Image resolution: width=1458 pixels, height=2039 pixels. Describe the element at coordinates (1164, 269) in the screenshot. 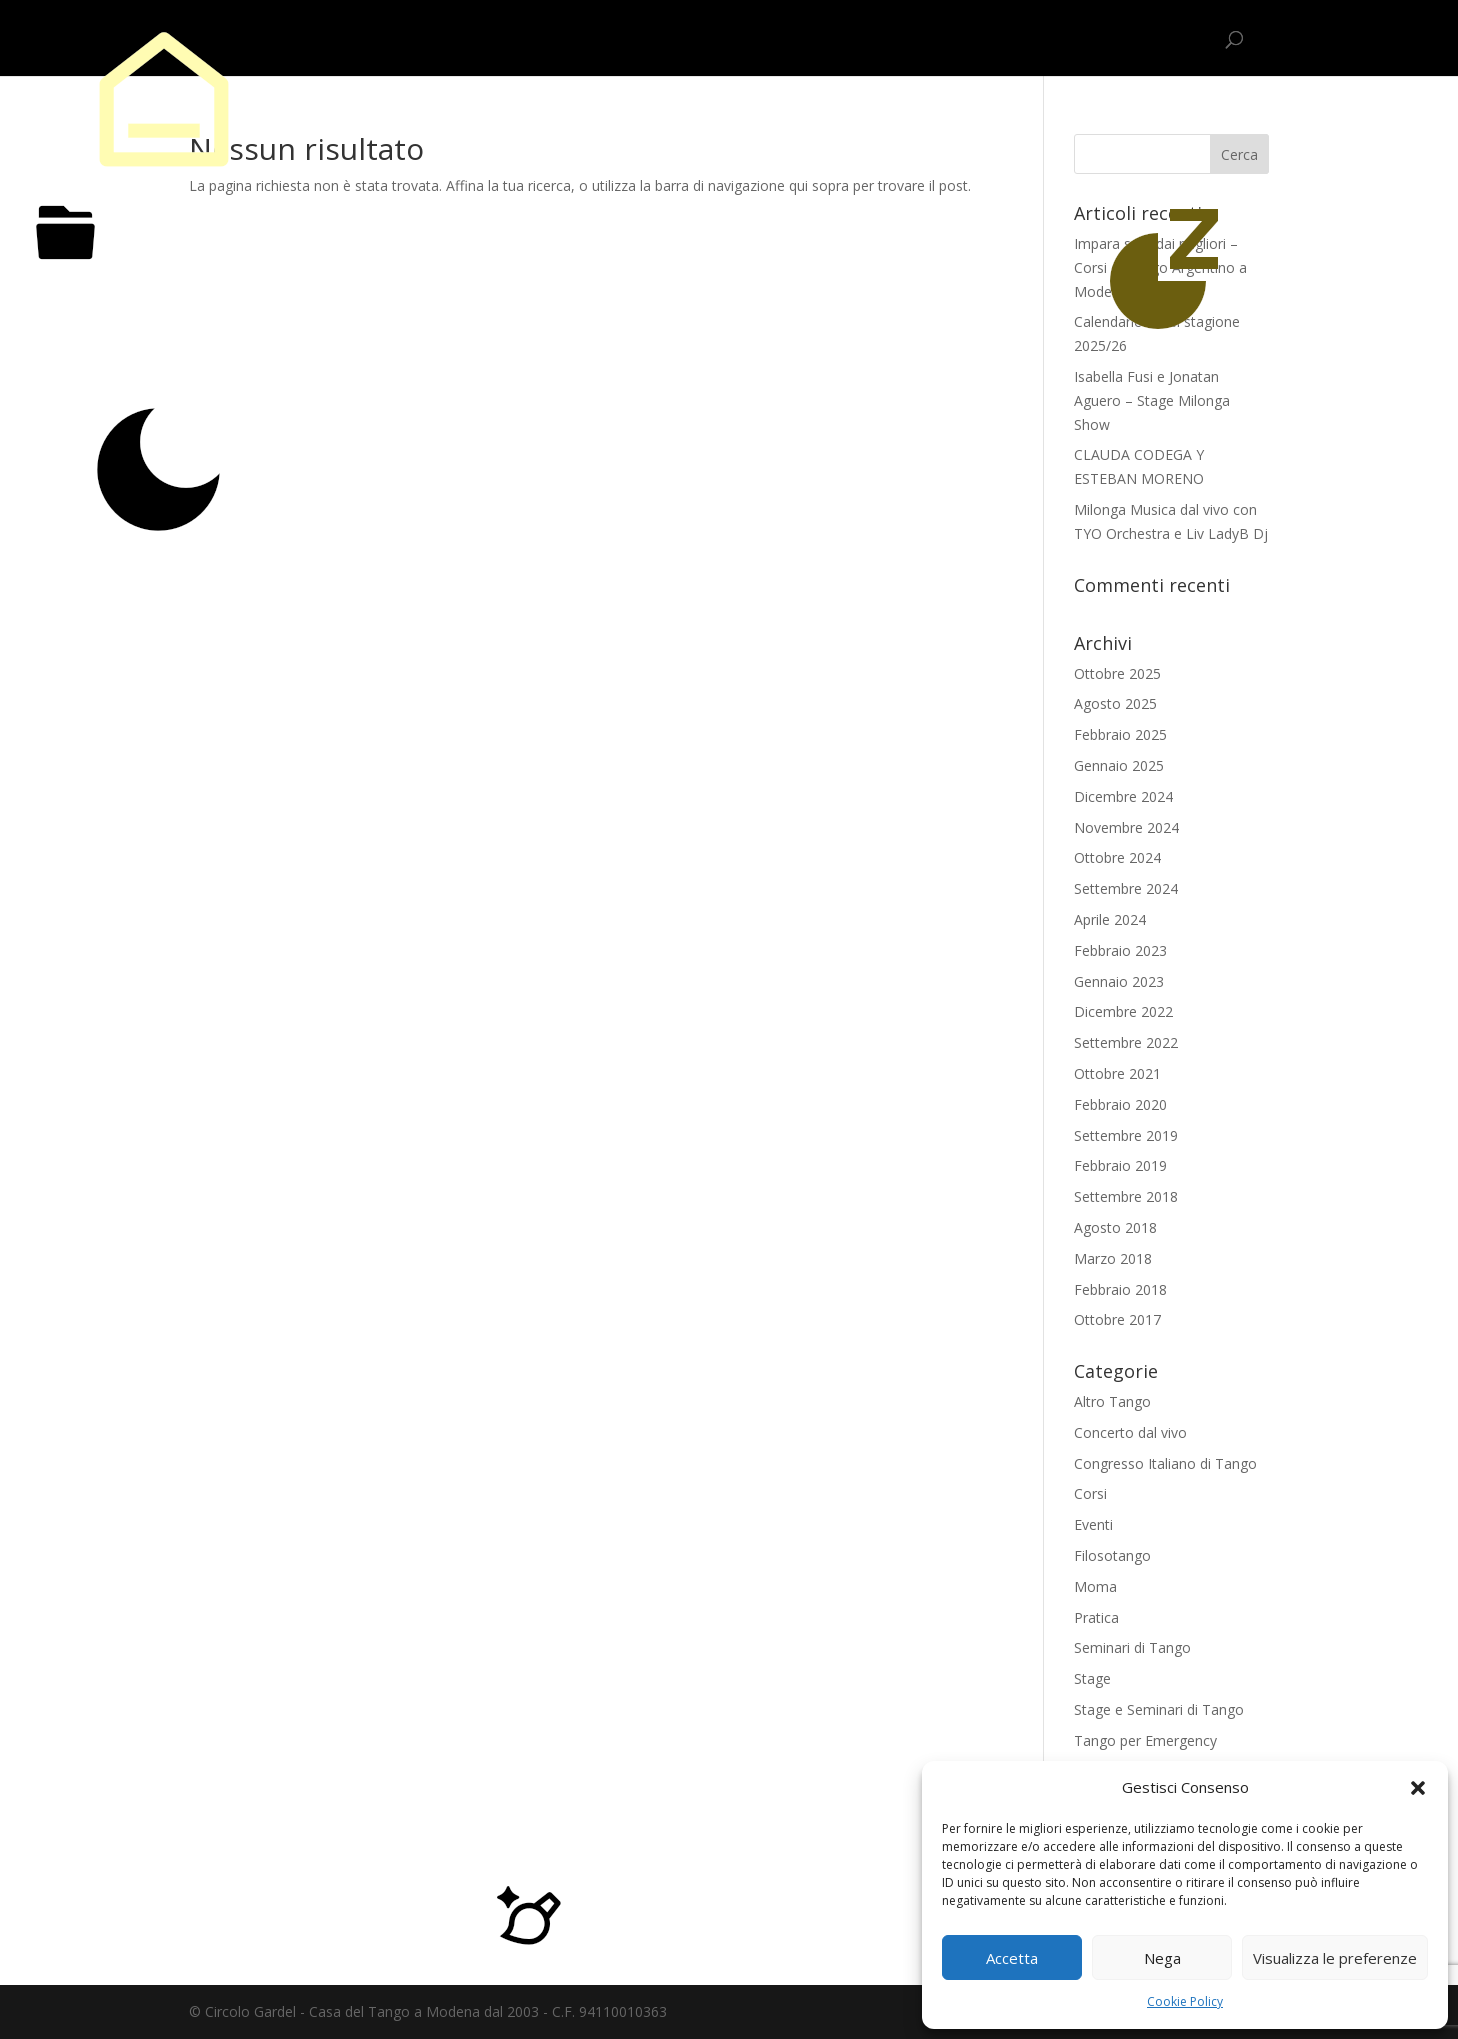

I see `indicates rest or sleep mode` at that location.